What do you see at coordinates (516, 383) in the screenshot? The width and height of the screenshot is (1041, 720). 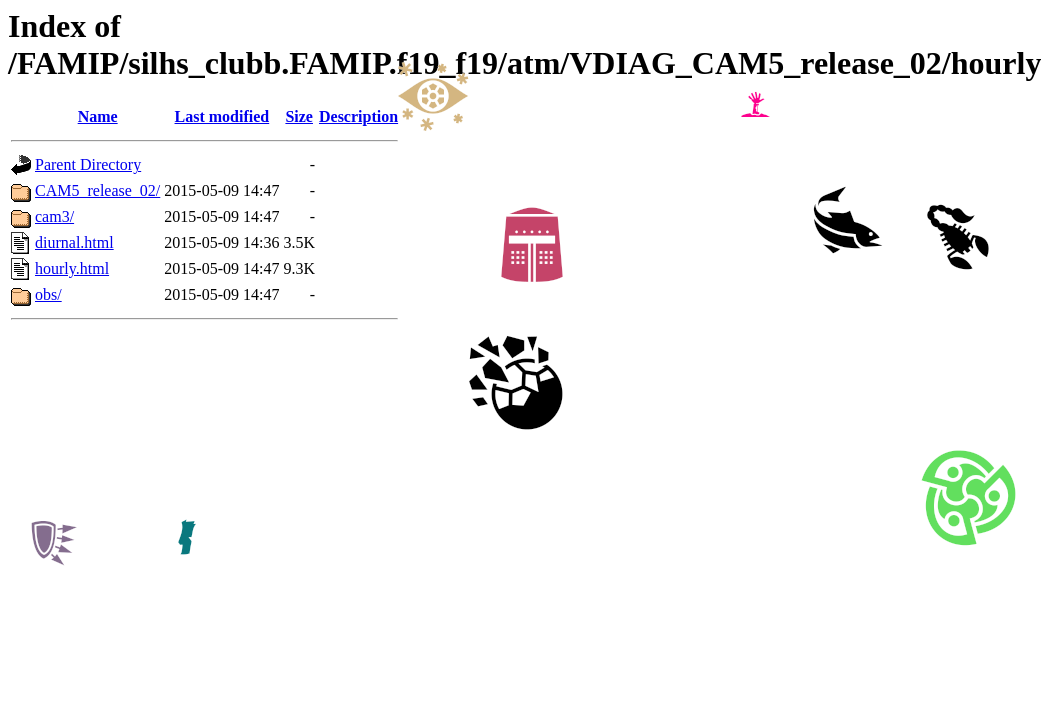 I see `indicates a destructible object or breakable item` at bounding box center [516, 383].